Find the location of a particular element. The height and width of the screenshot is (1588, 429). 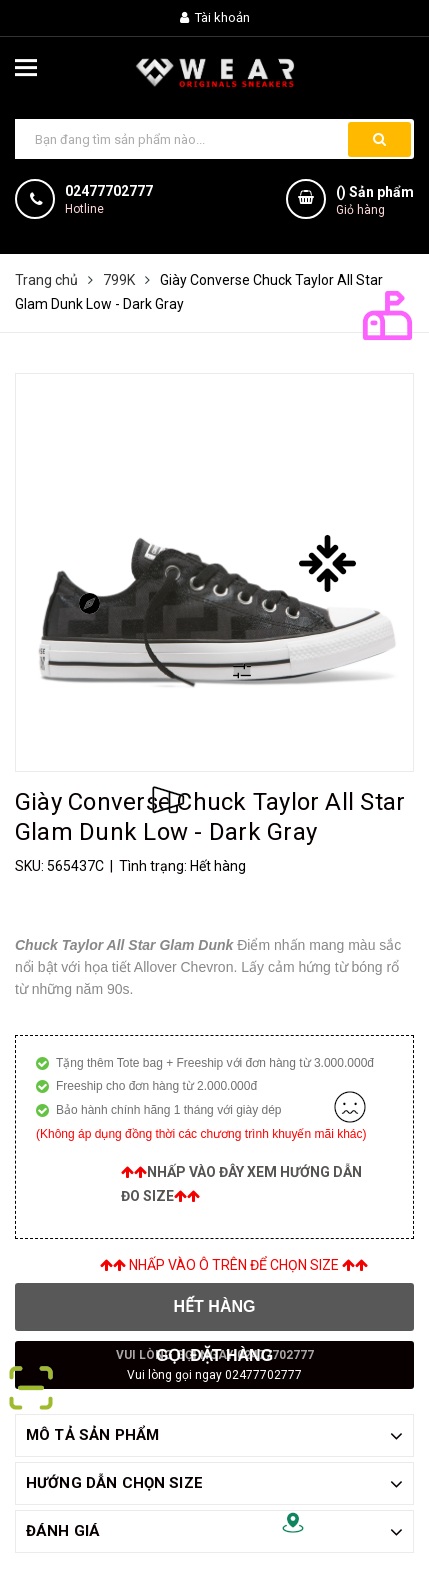

scan a barcode or QR code is located at coordinates (31, 1388).